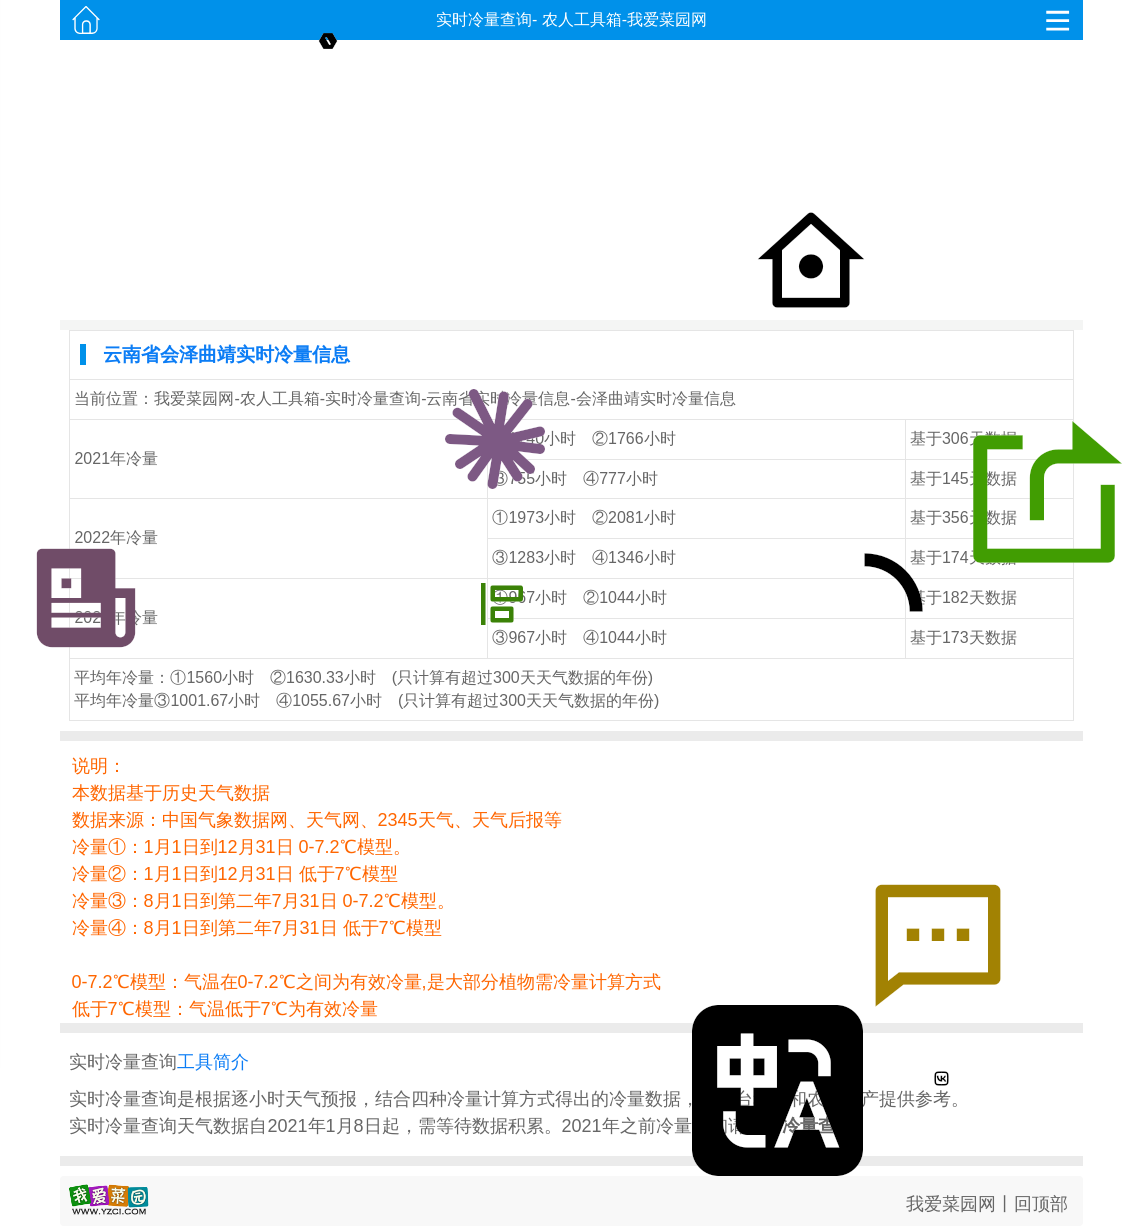 This screenshot has height=1226, width=1143. I want to click on align selected items to the left edge, so click(502, 604).